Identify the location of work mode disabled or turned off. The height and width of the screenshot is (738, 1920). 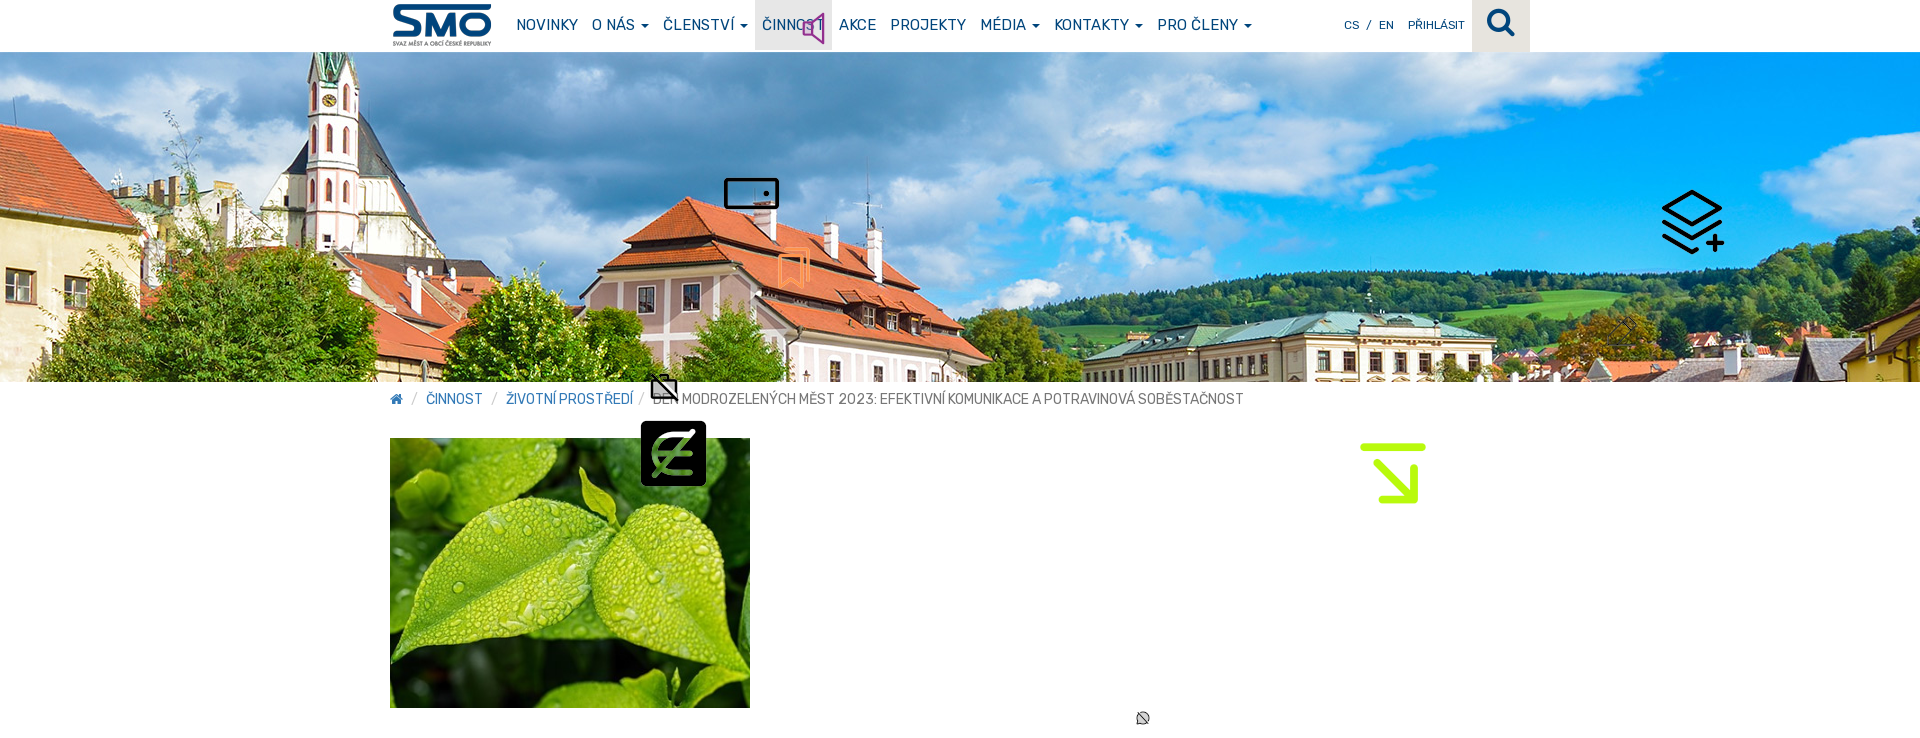
(664, 387).